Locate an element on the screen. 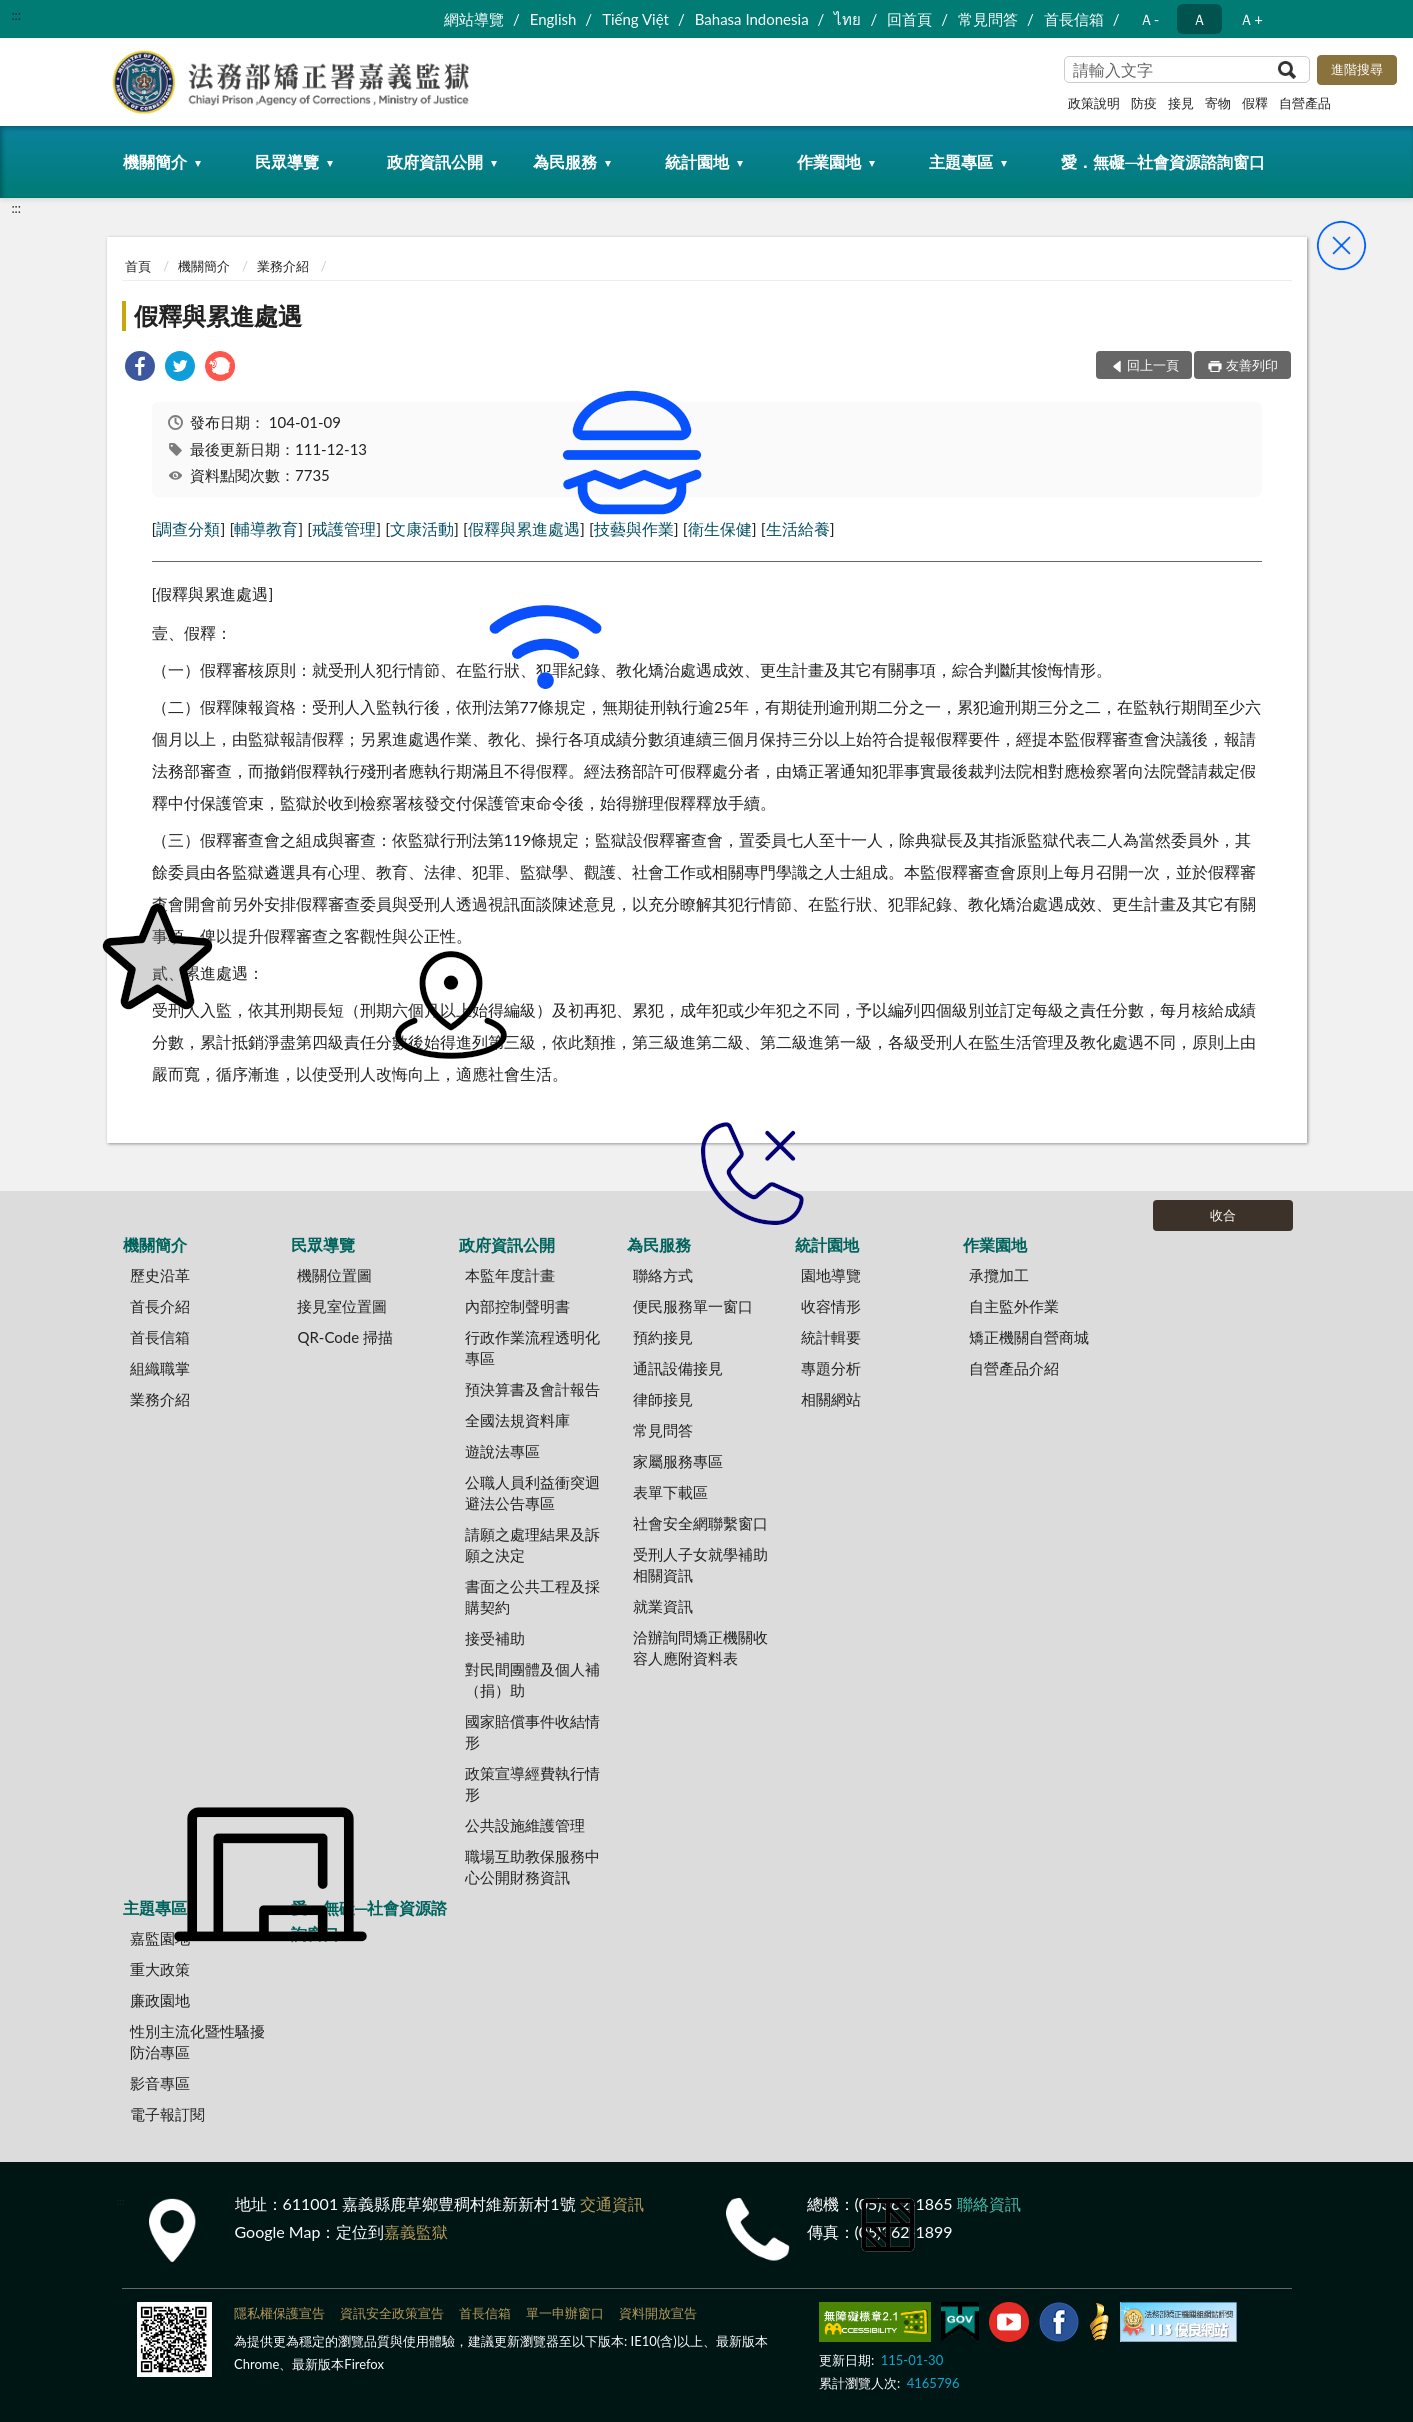  add to favorites is located at coordinates (157, 958).